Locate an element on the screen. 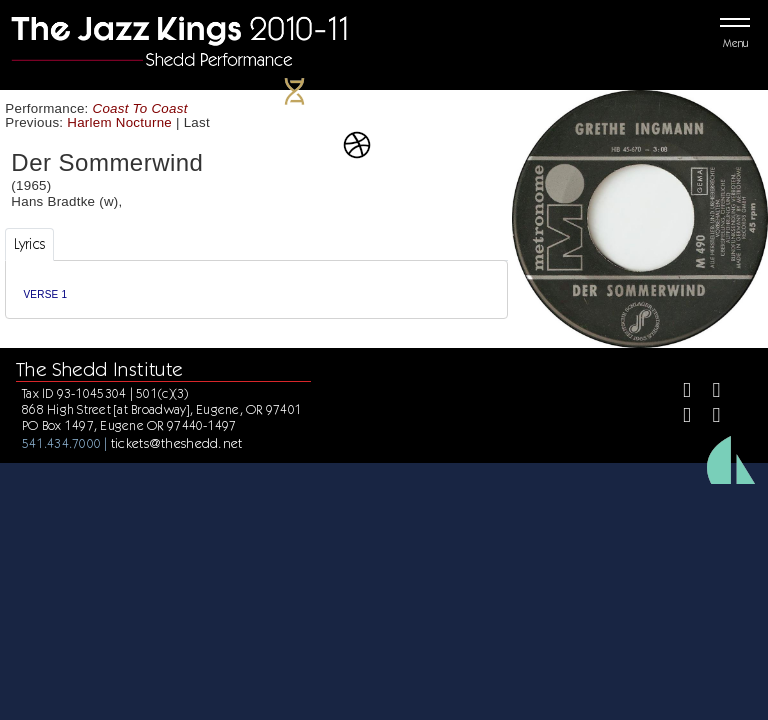 The image size is (768, 720). visit Dribbble profile or portfolio is located at coordinates (357, 145).